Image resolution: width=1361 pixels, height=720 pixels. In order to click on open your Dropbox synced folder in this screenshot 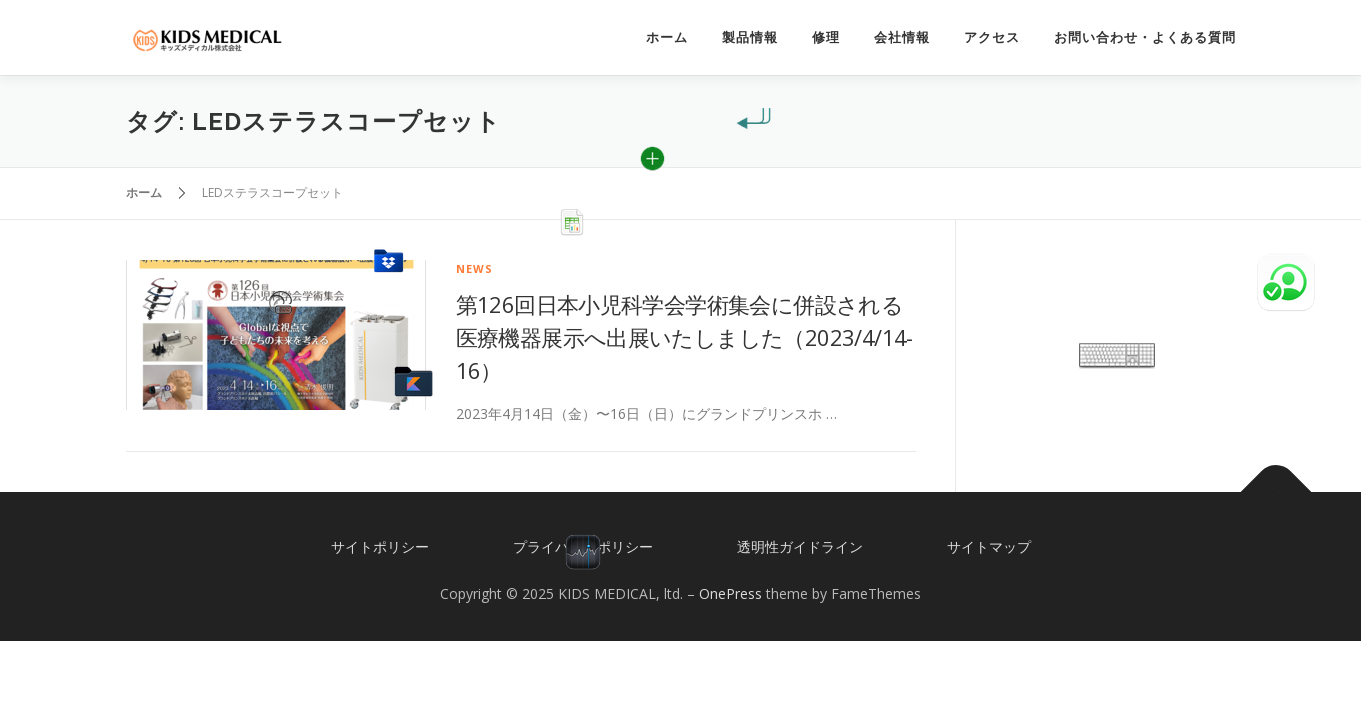, I will do `click(388, 261)`.